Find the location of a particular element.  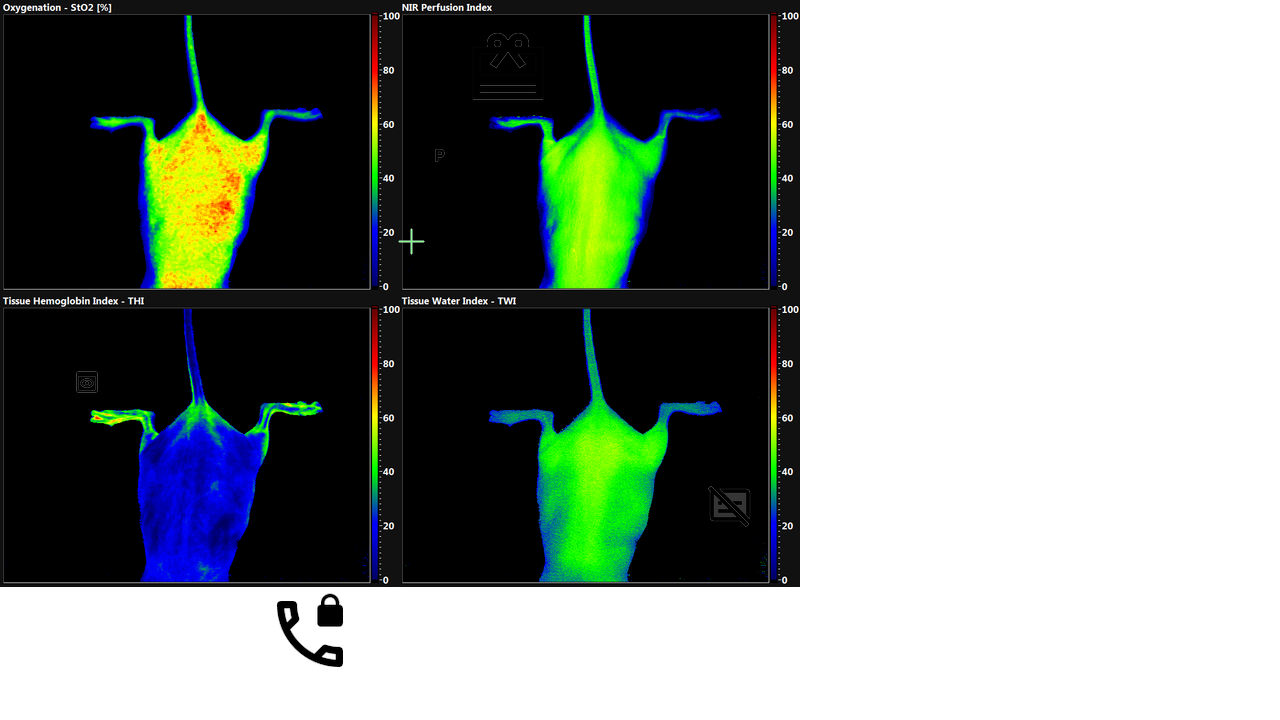

preview file or document before opening is located at coordinates (87, 382).